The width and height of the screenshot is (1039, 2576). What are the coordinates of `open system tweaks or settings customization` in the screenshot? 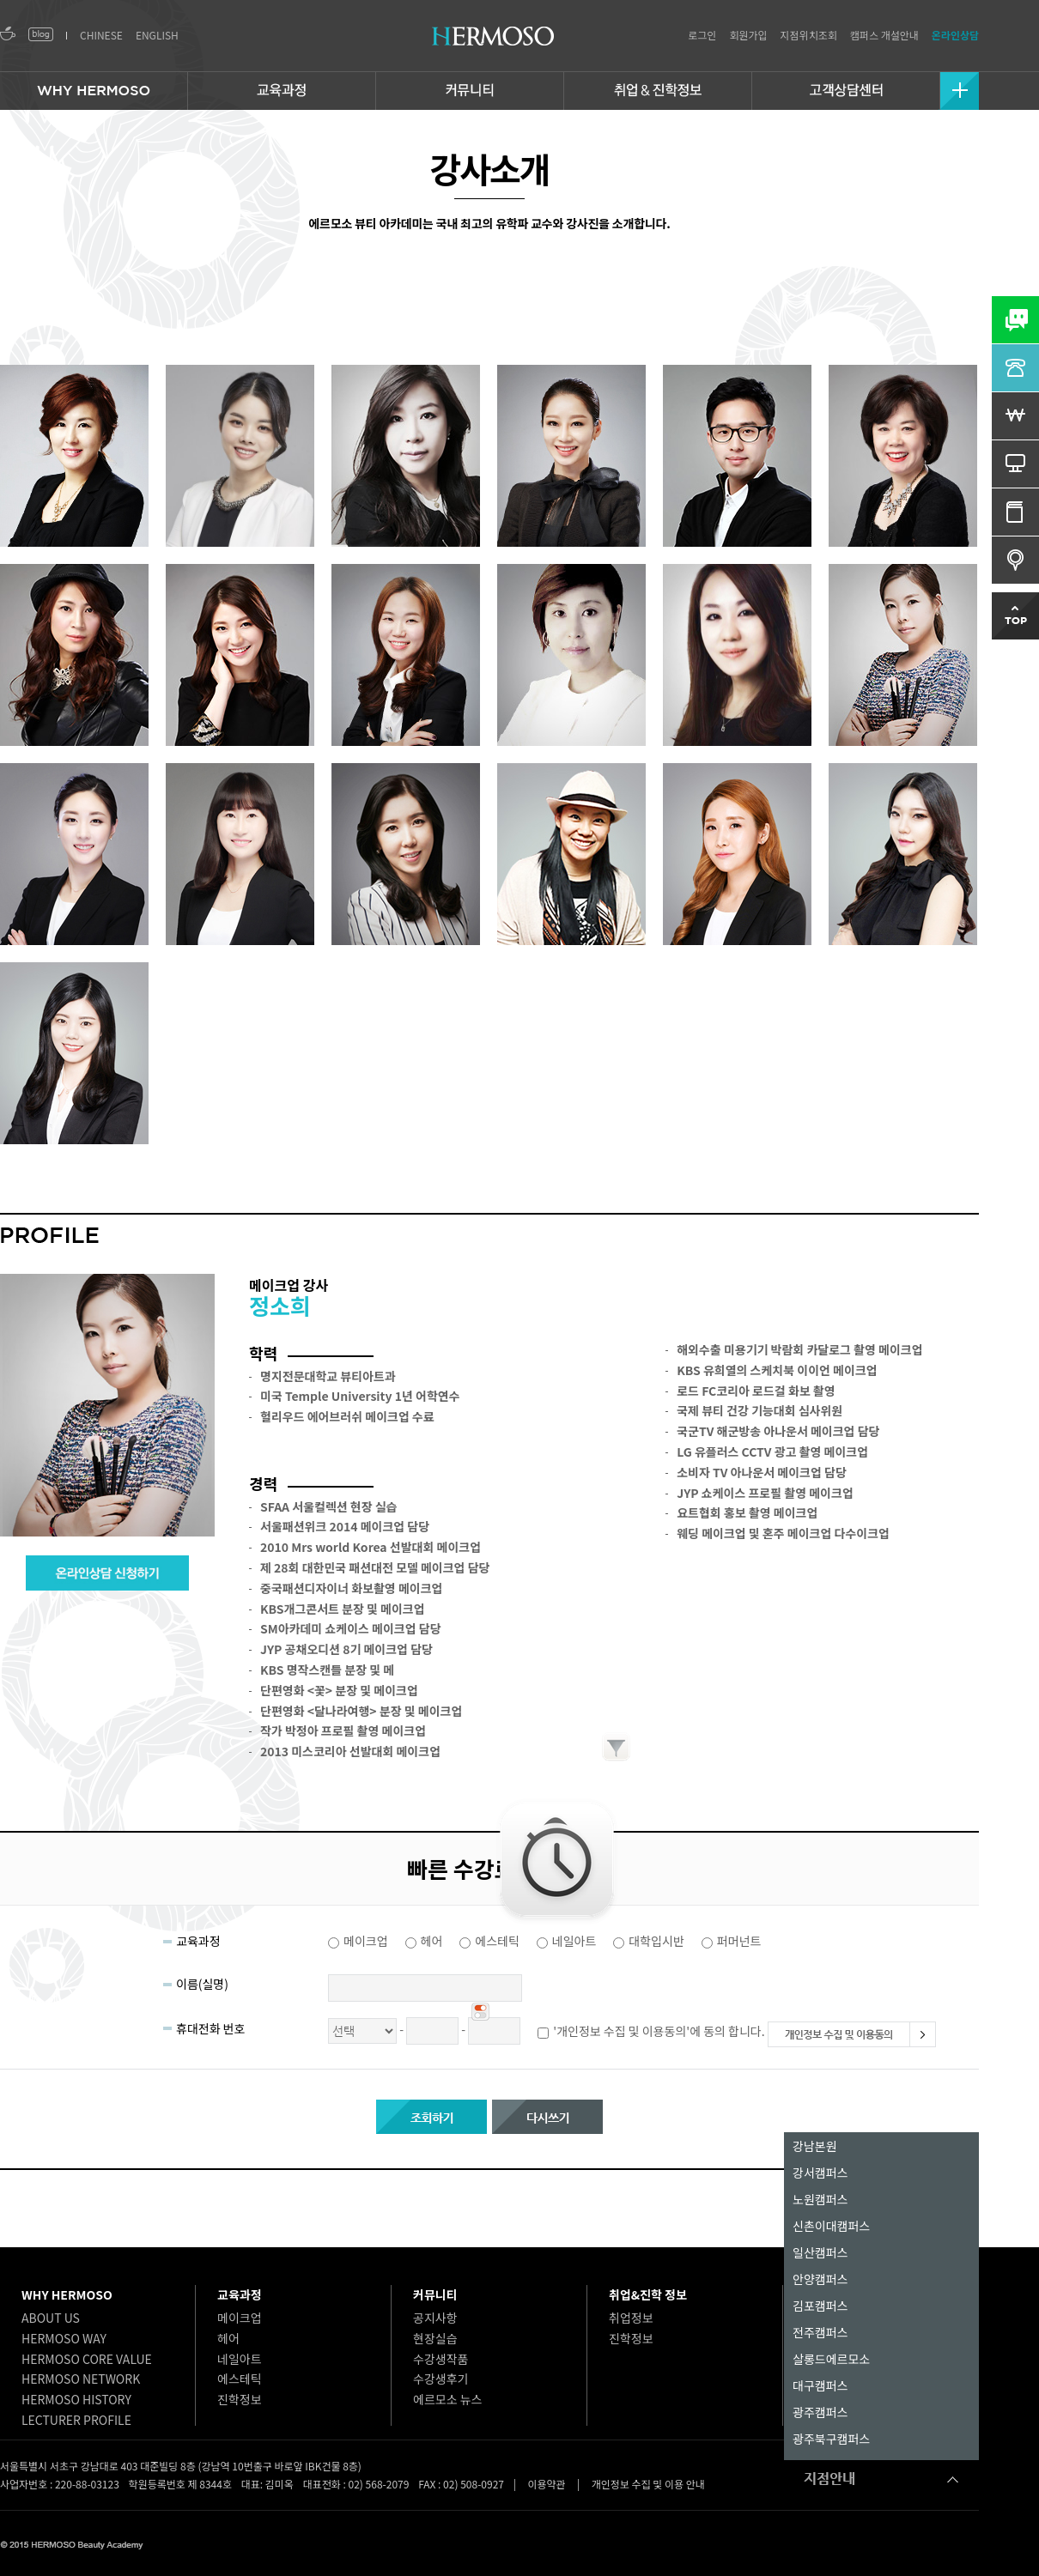 It's located at (480, 2011).